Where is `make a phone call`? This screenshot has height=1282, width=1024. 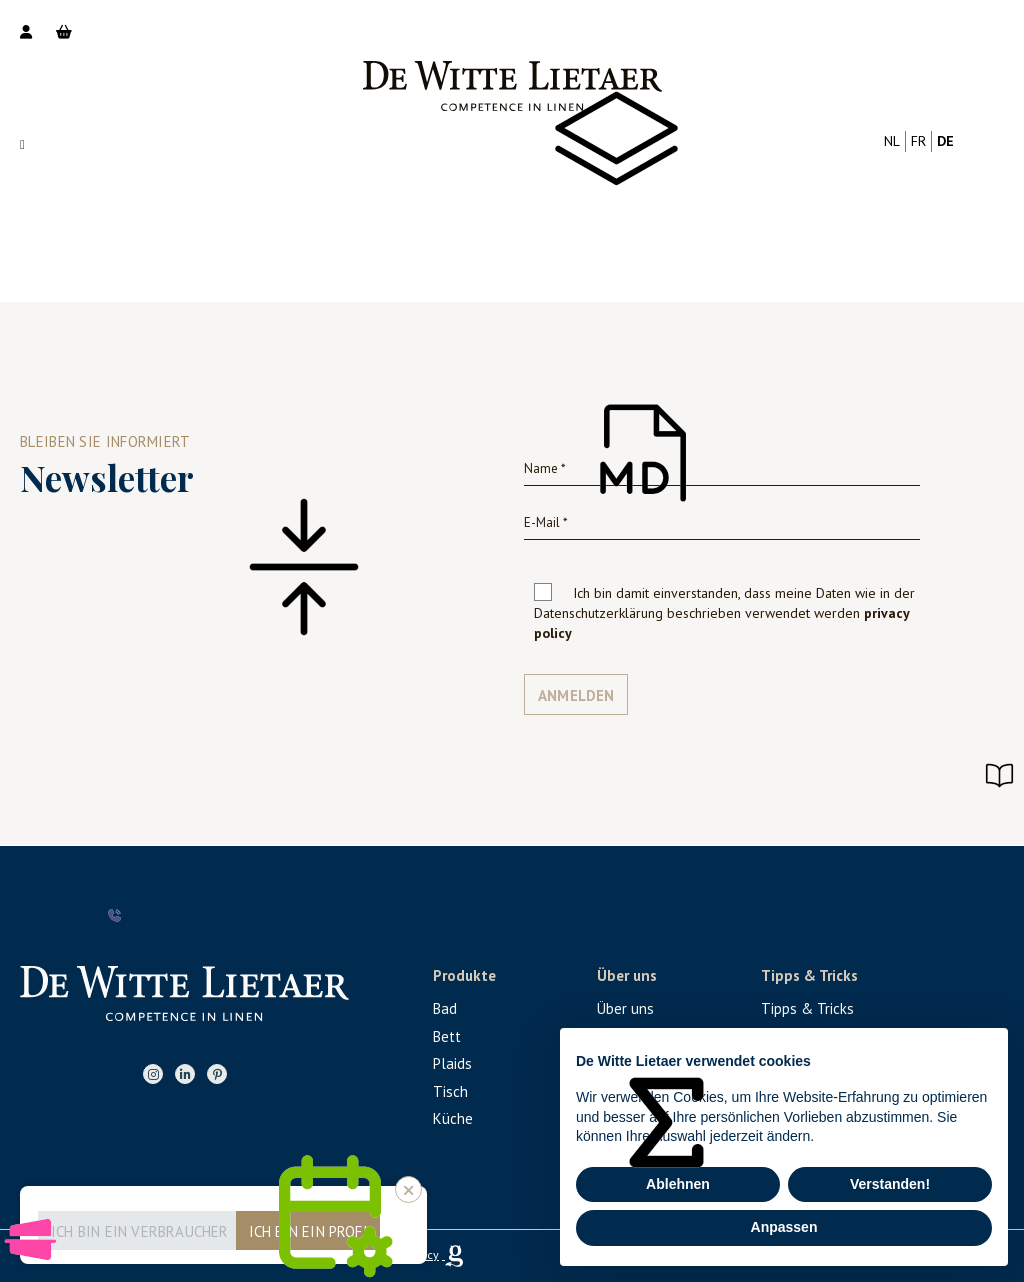
make a phone call is located at coordinates (115, 915).